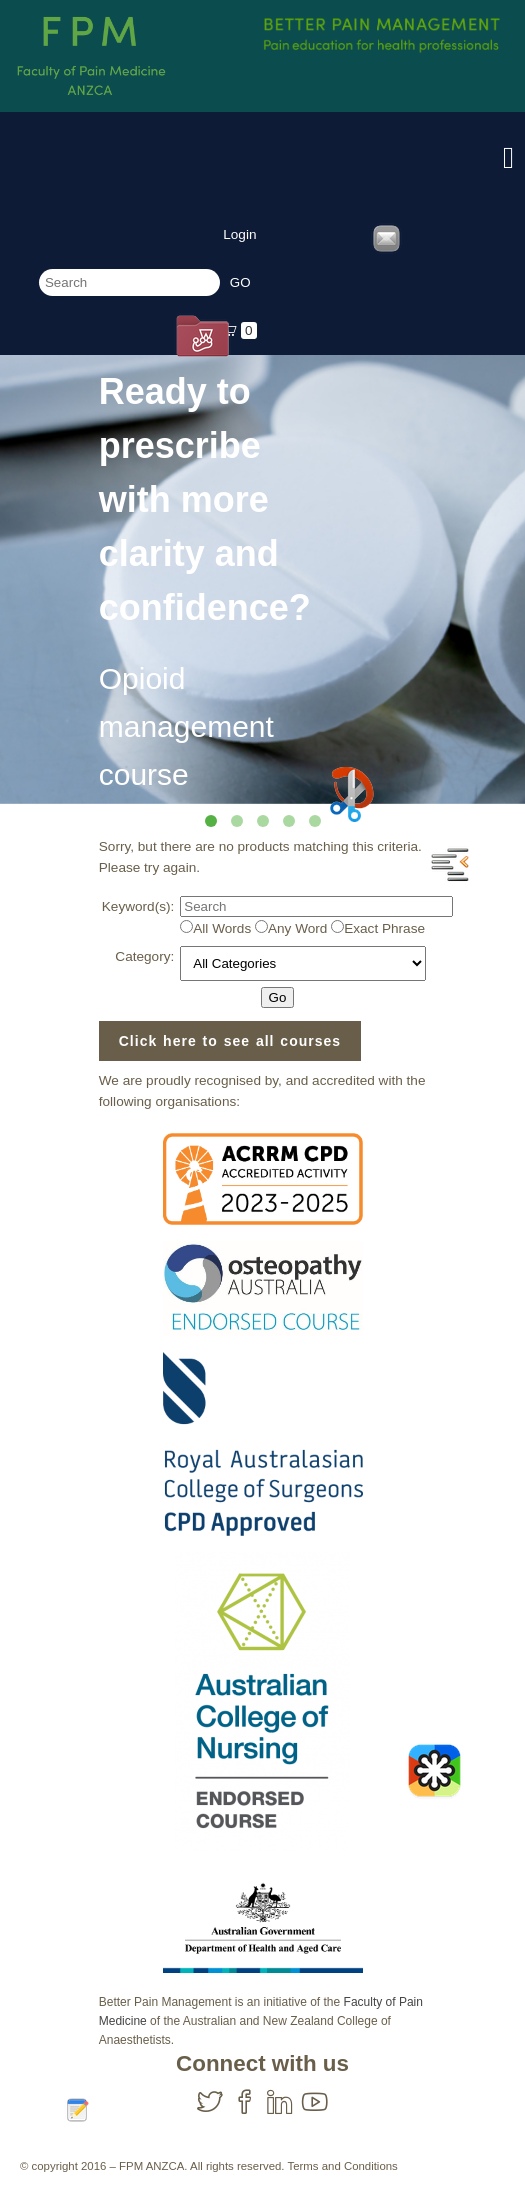  What do you see at coordinates (77, 2110) in the screenshot?
I see `open the text editor application` at bounding box center [77, 2110].